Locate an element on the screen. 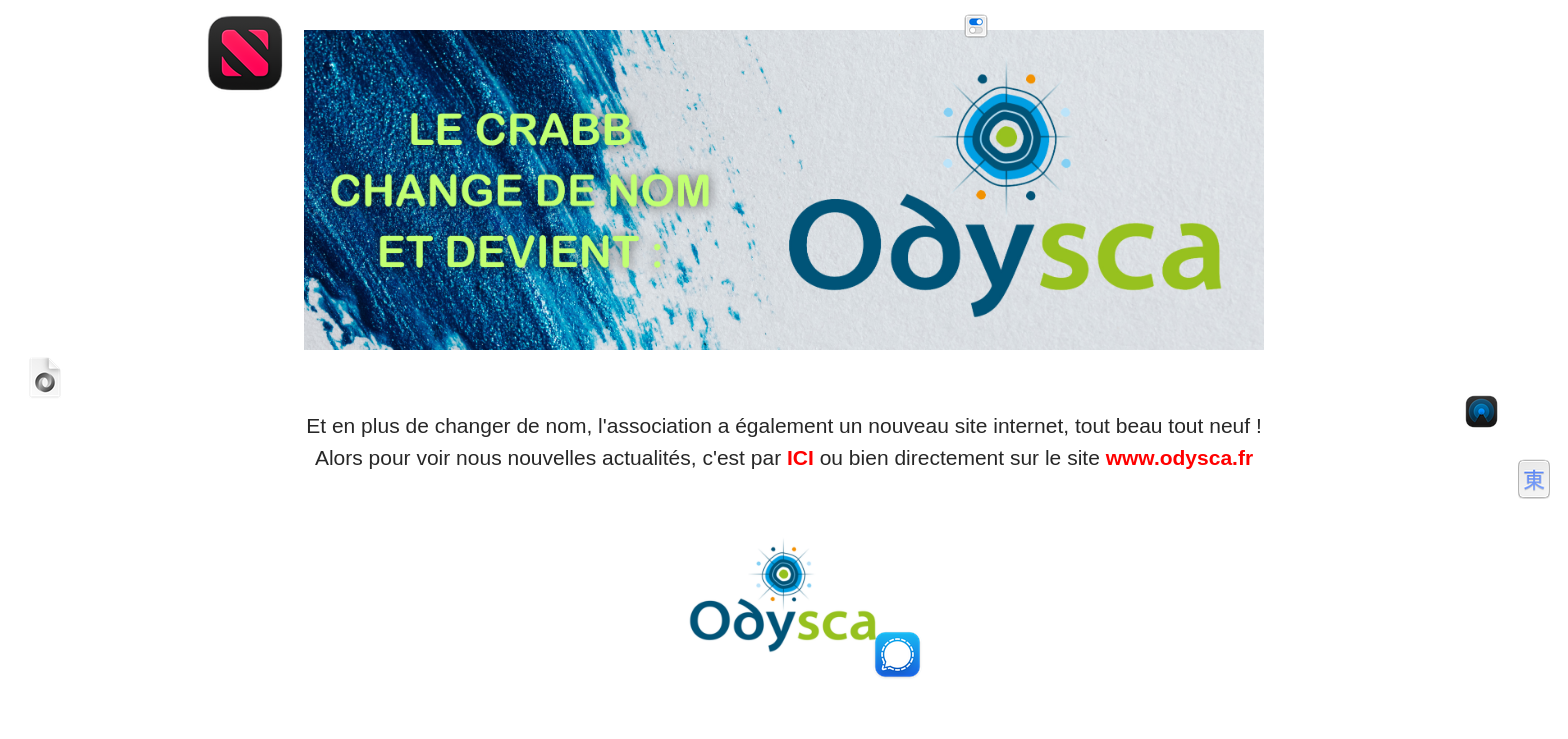 This screenshot has height=739, width=1568. open unity tweak tool settings is located at coordinates (976, 26).